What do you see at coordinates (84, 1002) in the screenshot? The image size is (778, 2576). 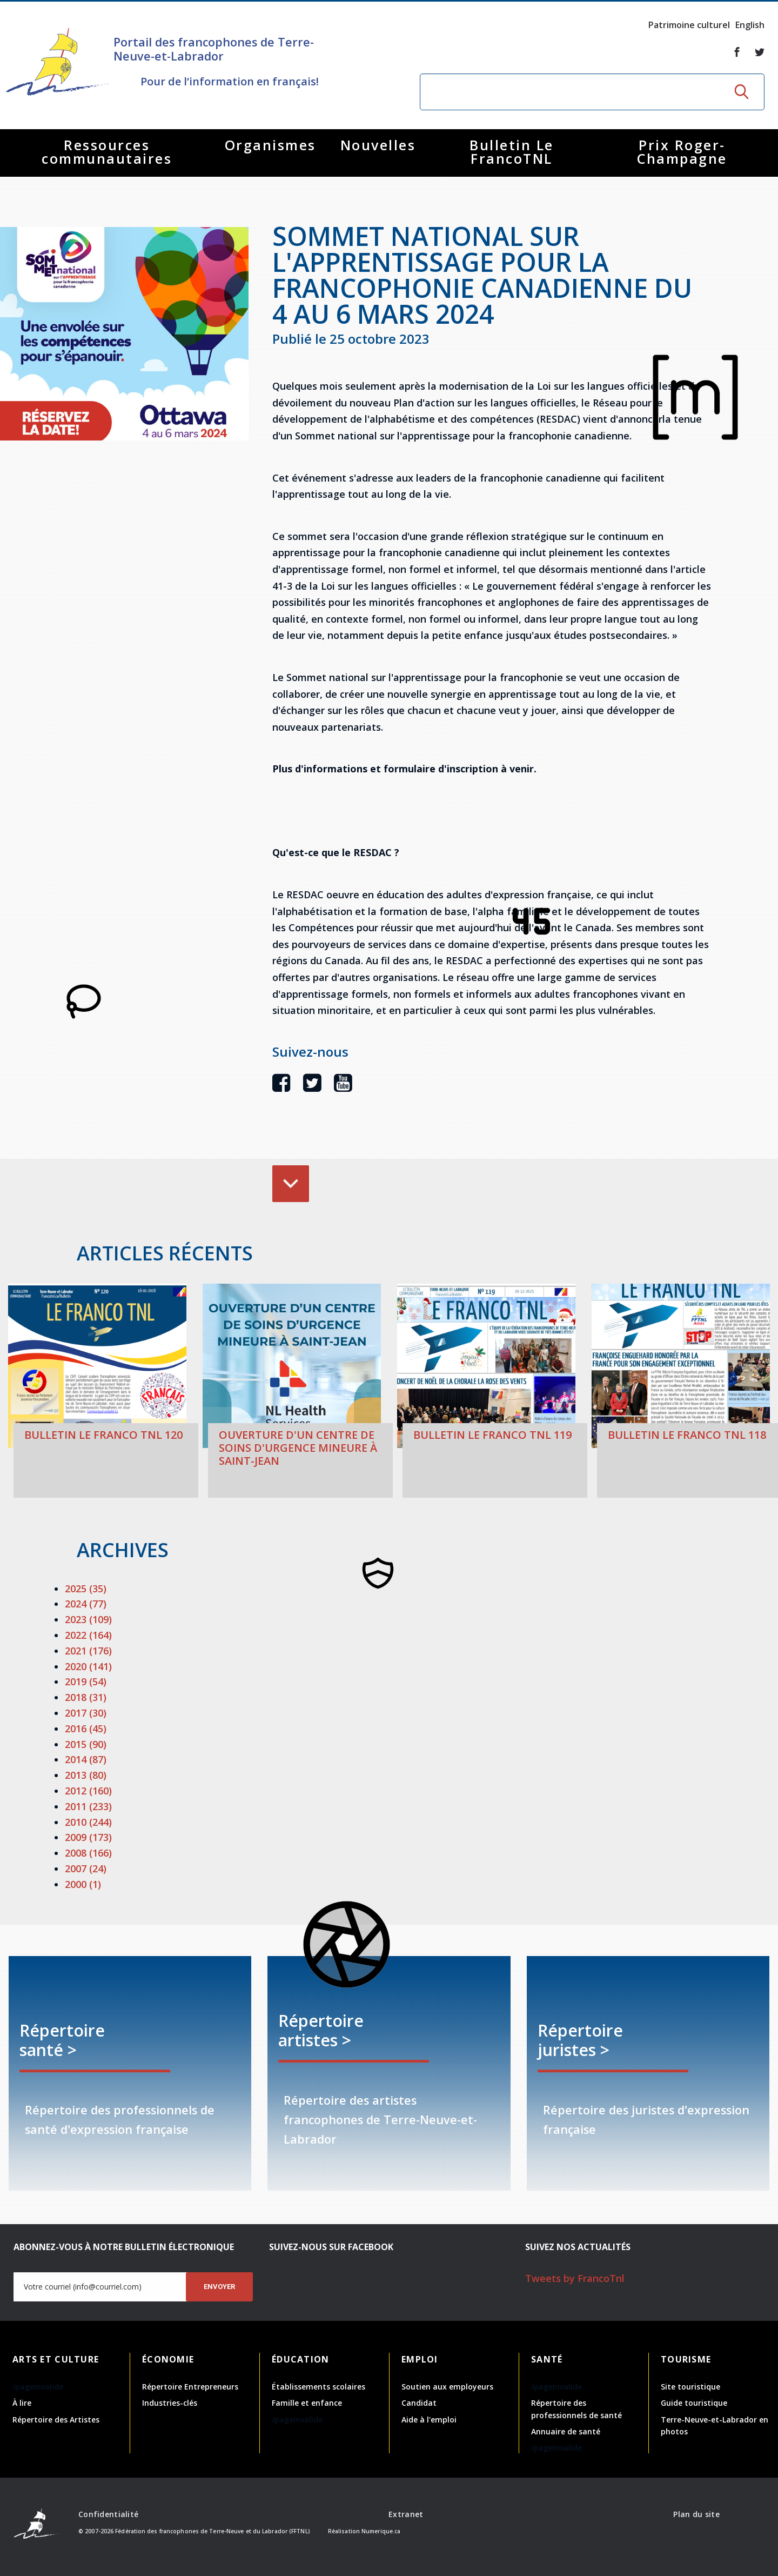 I see `select an irregular or freeform area` at bounding box center [84, 1002].